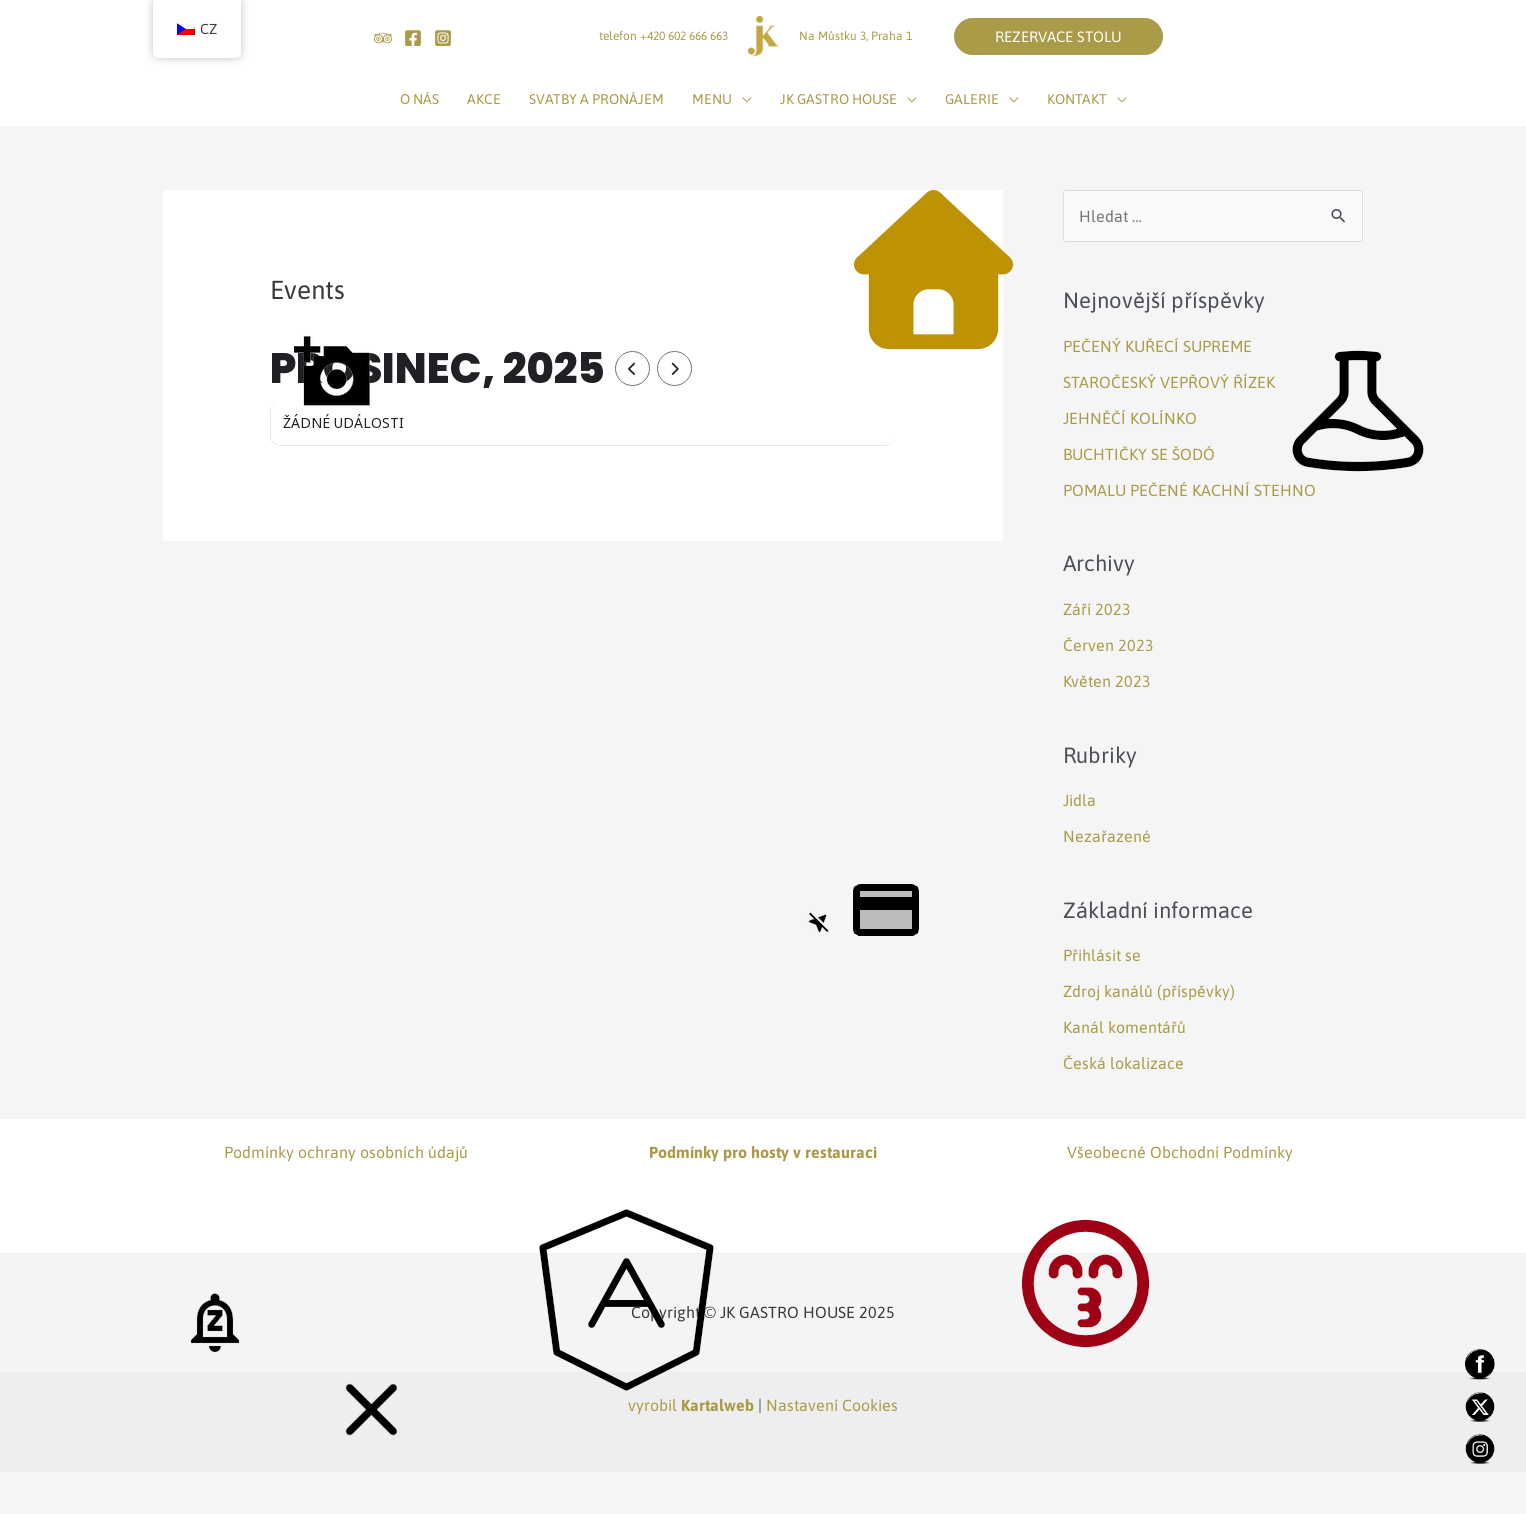 The height and width of the screenshot is (1514, 1526). Describe the element at coordinates (886, 910) in the screenshot. I see `manage payment methods` at that location.